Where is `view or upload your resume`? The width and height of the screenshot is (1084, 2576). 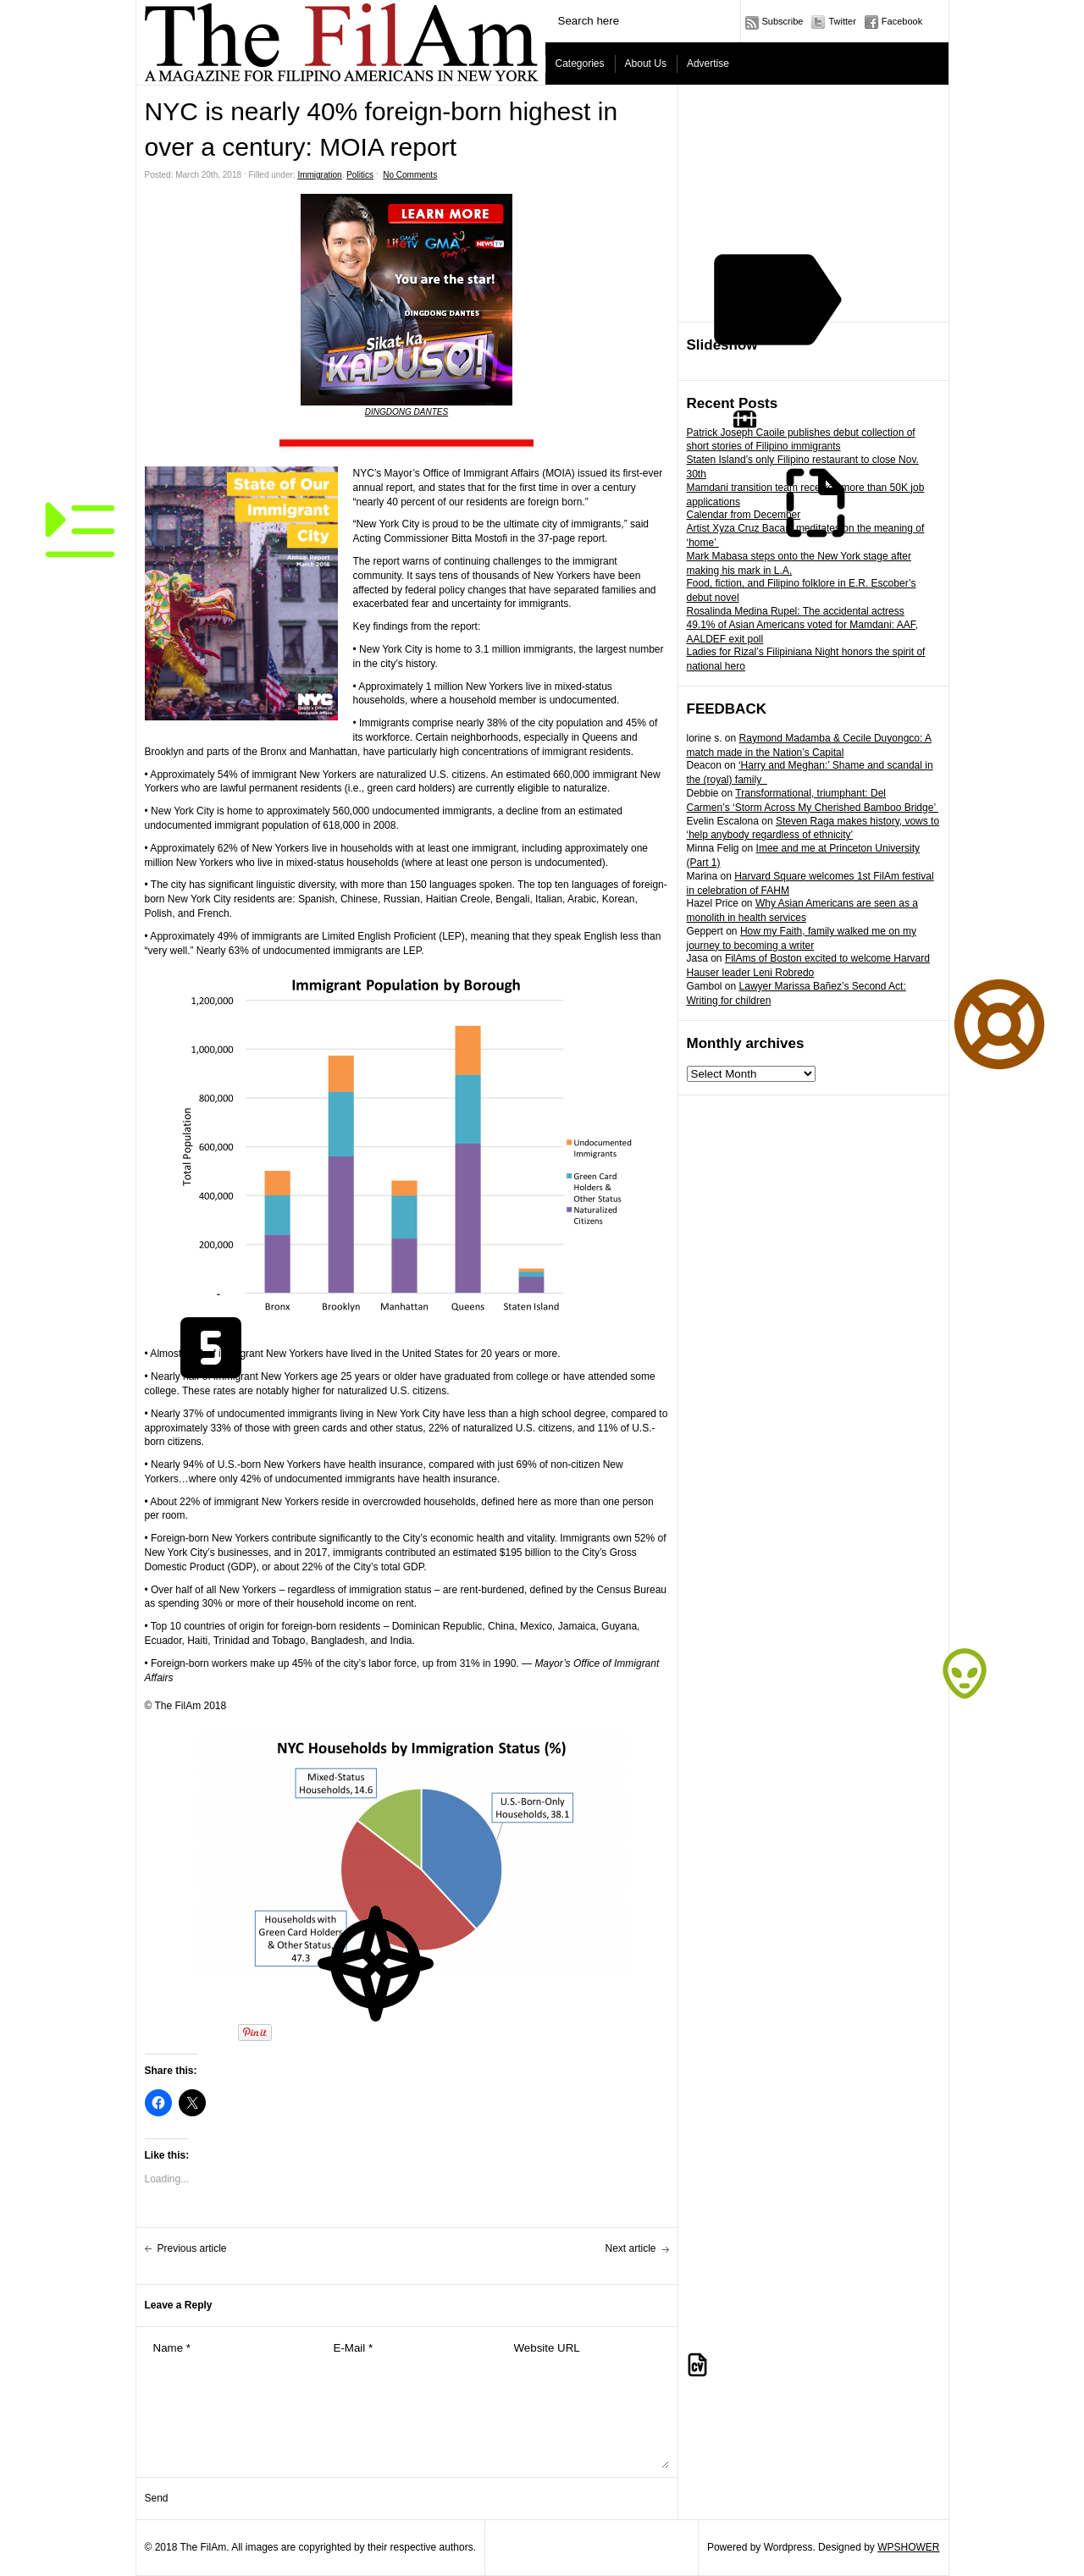
view or upload your resume is located at coordinates (697, 2364).